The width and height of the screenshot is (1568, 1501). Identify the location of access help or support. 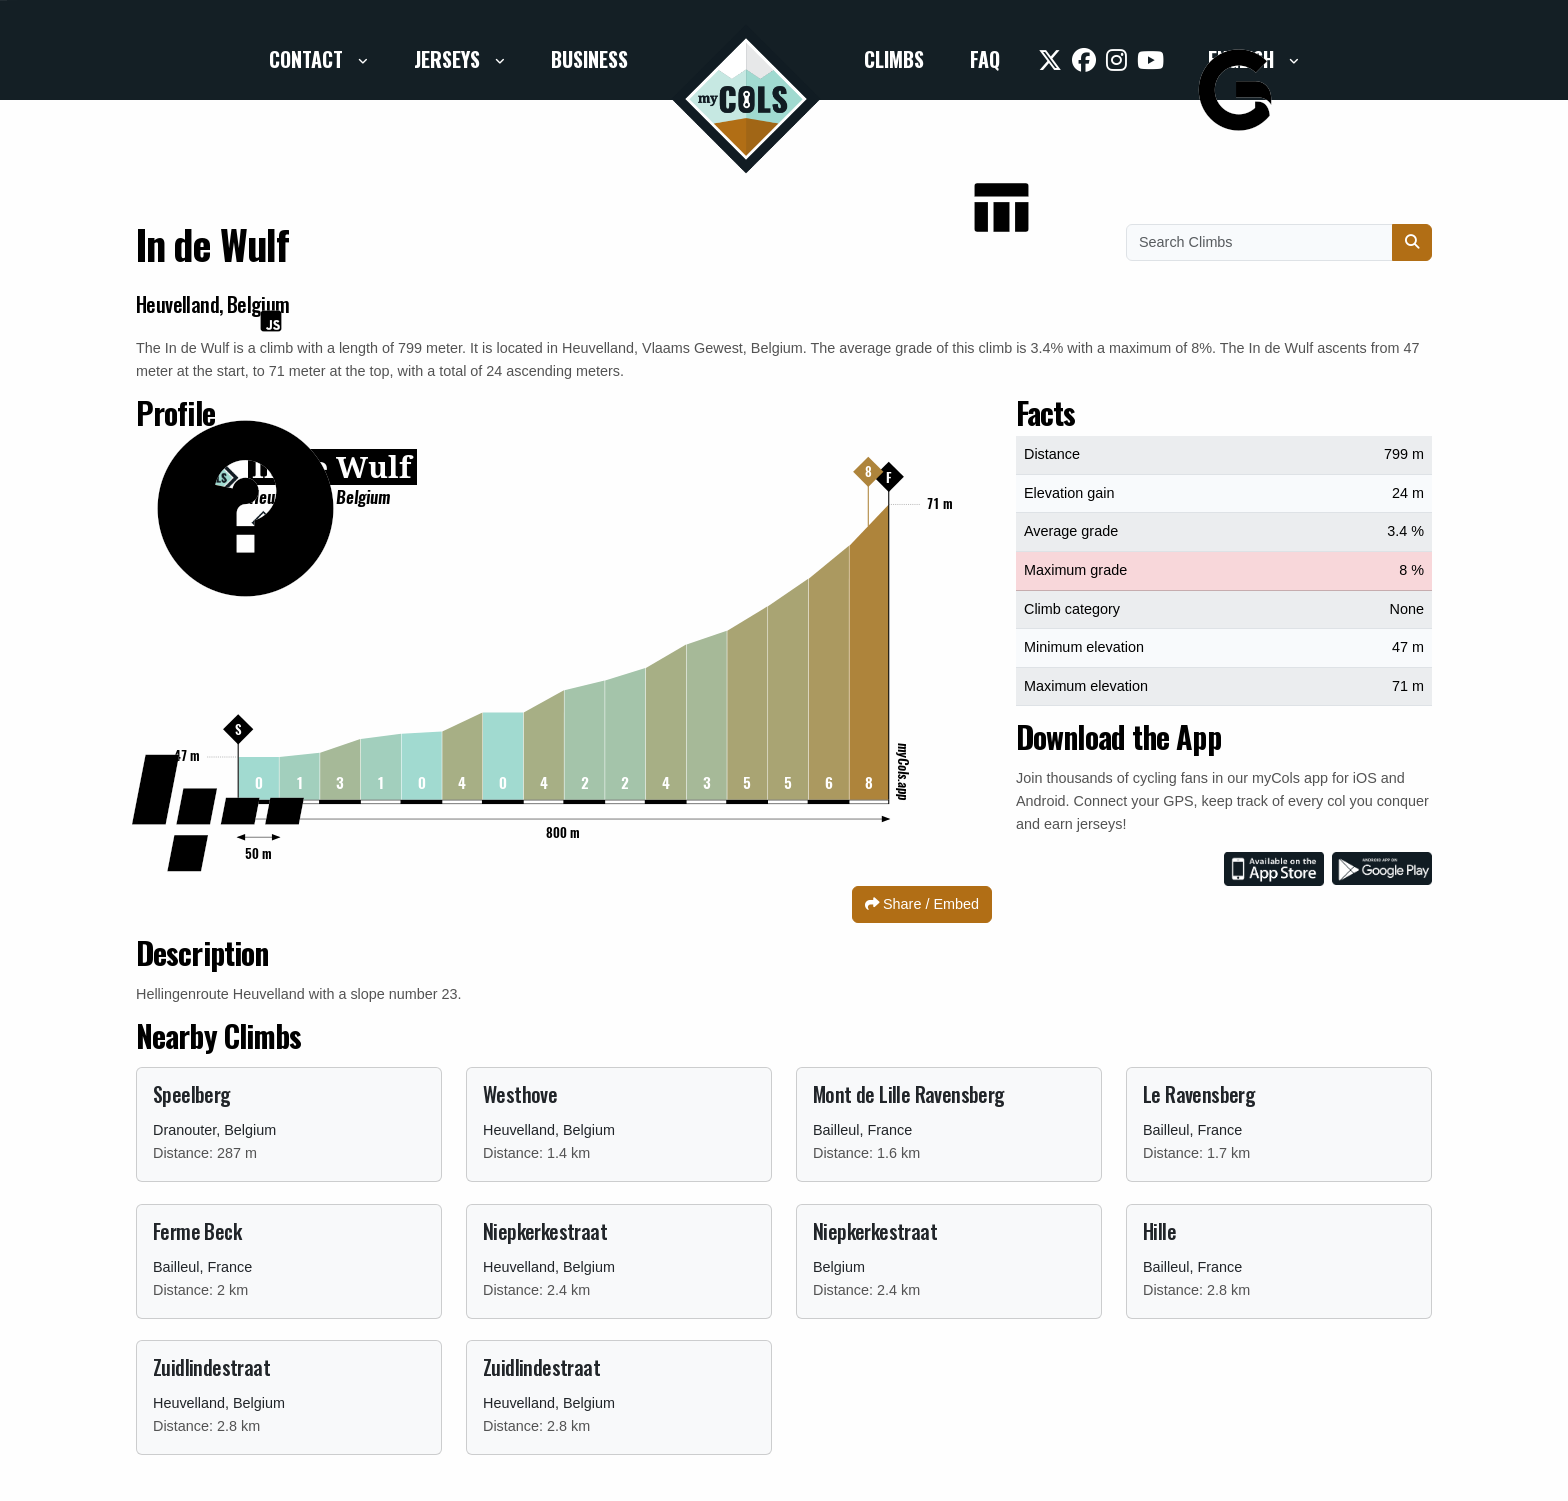
(245, 508).